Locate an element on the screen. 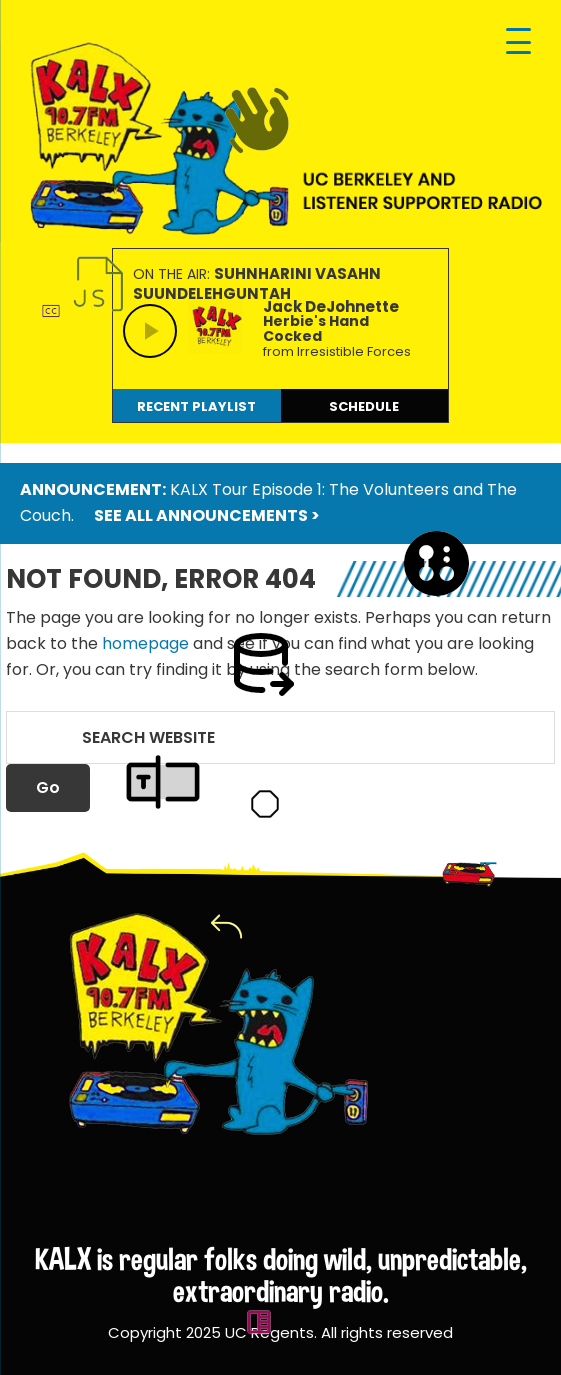 The height and width of the screenshot is (1375, 561). generic shape or placeholder icon is located at coordinates (265, 804).